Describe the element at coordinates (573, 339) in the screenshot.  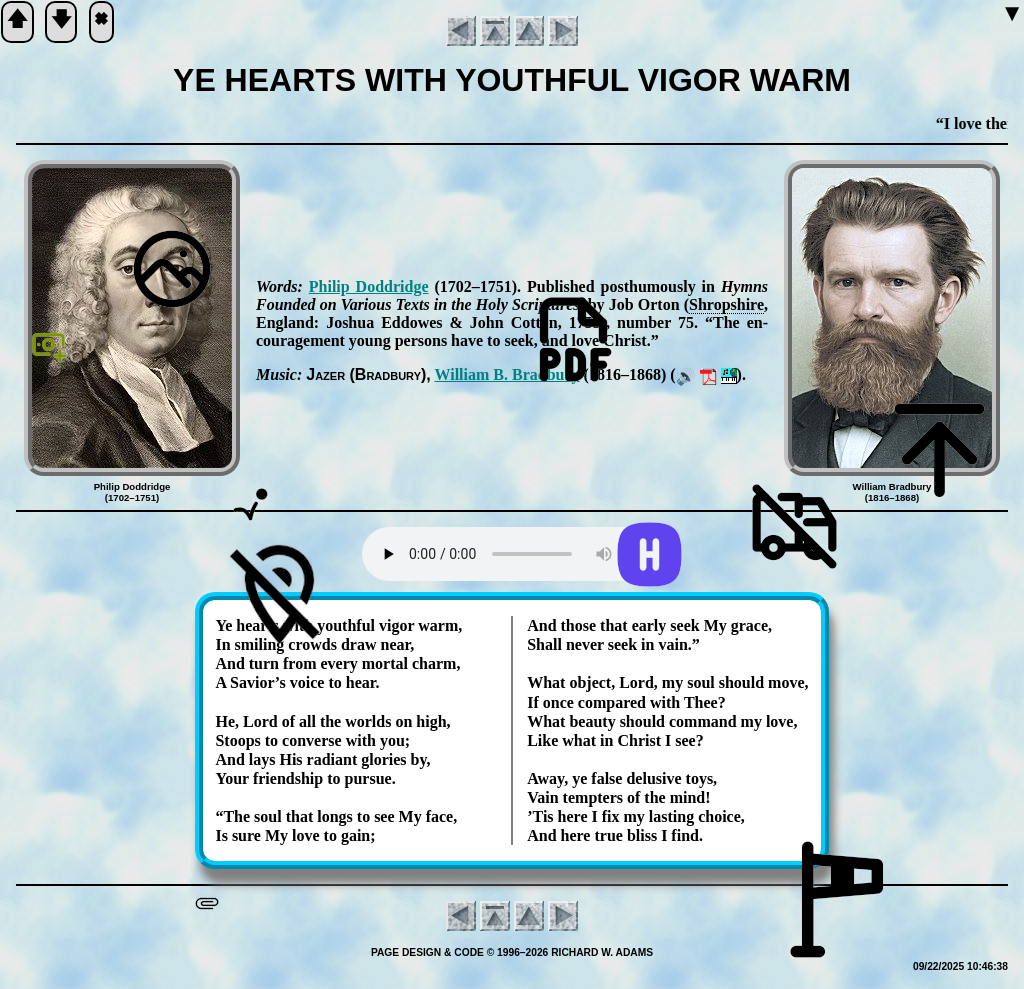
I see `indicates a PDF file type` at that location.